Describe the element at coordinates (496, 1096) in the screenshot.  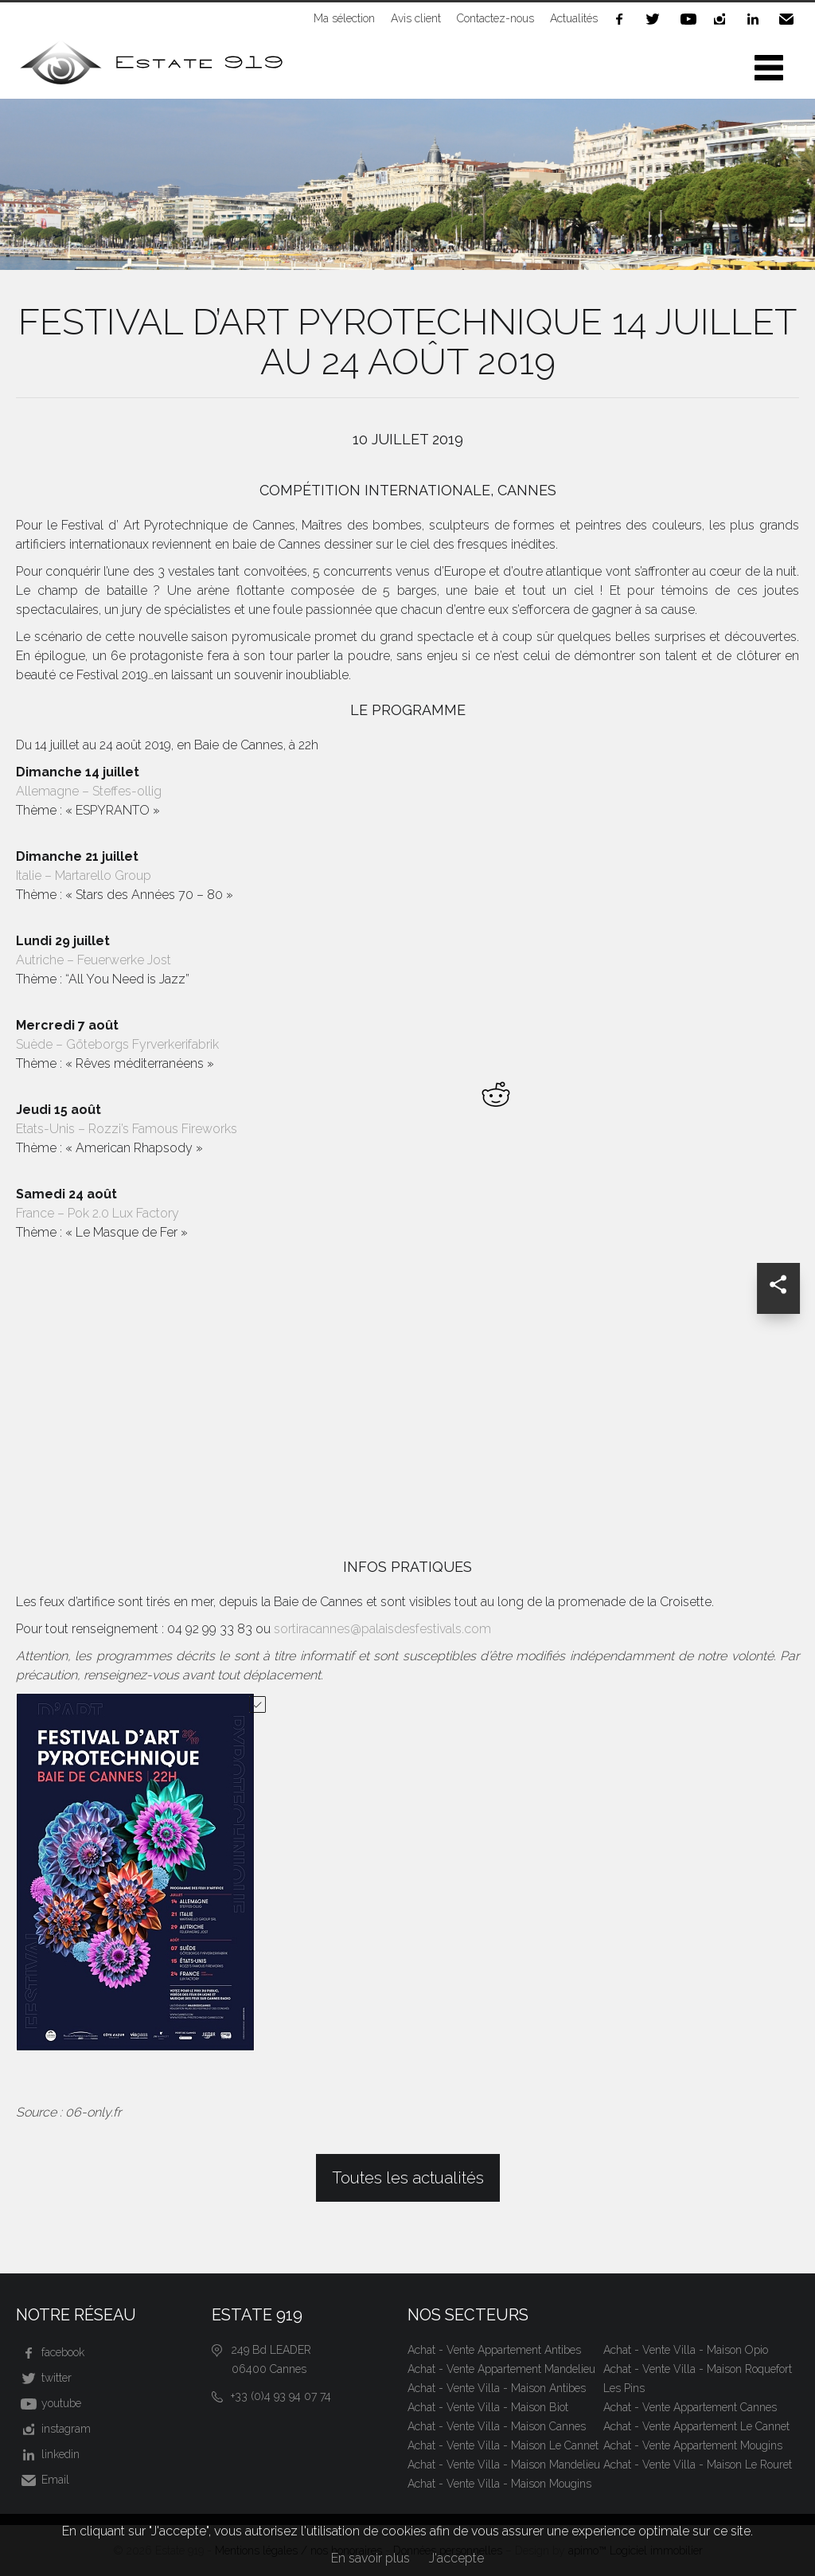
I see `open the Reddit app` at that location.